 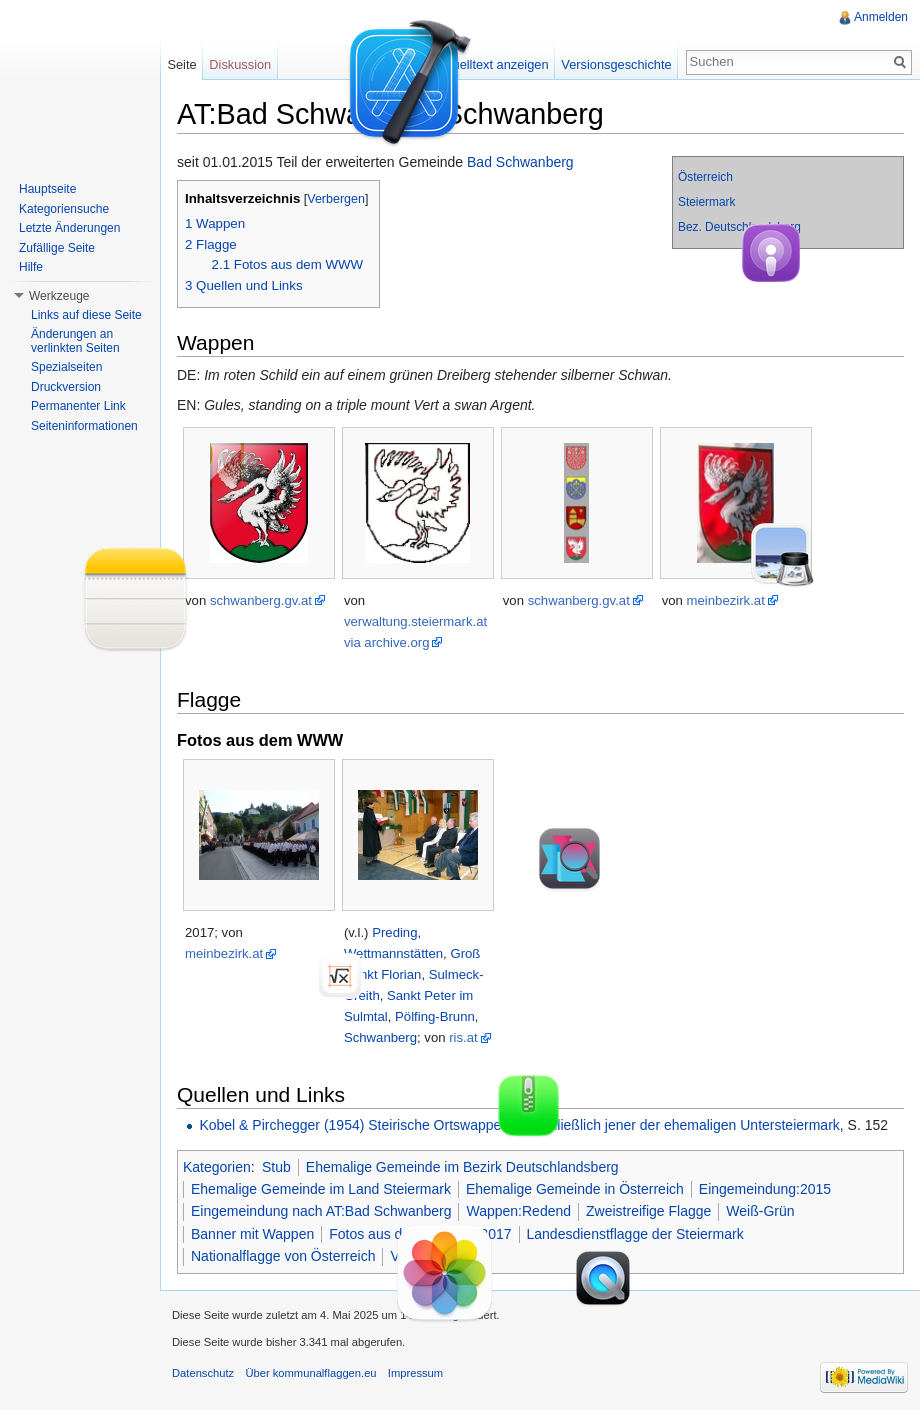 I want to click on open libreoffice math equation editor, so click(x=340, y=976).